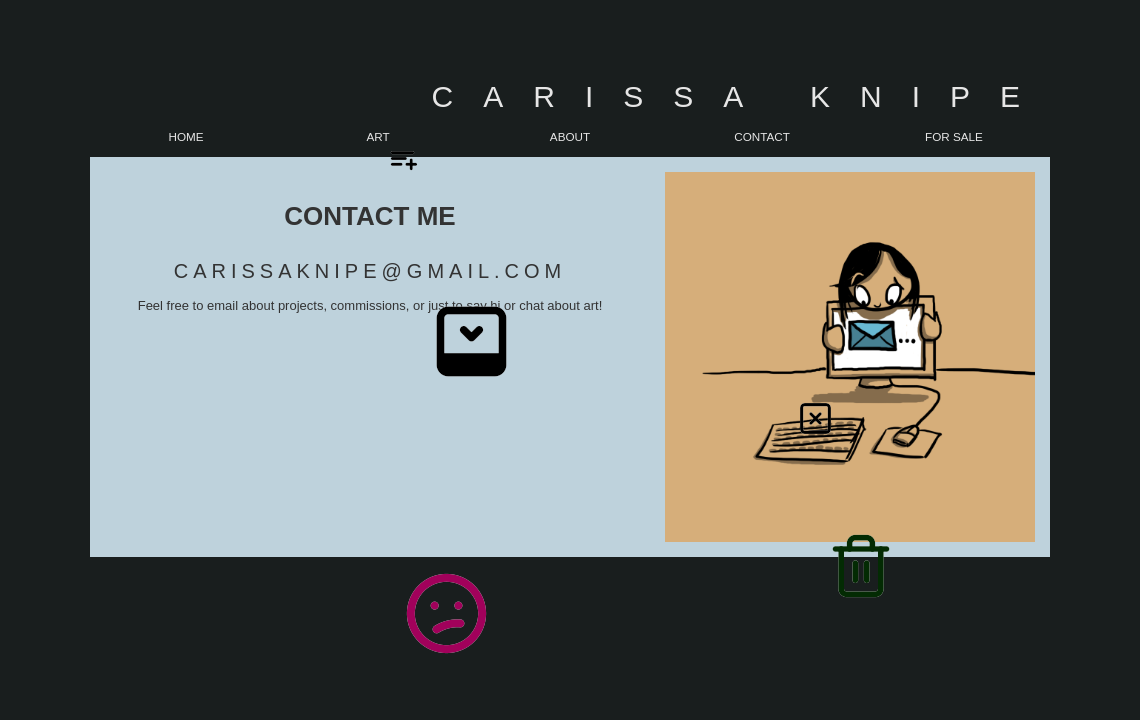 This screenshot has width=1140, height=720. What do you see at coordinates (471, 341) in the screenshot?
I see `collapse the bottom navigation bar` at bounding box center [471, 341].